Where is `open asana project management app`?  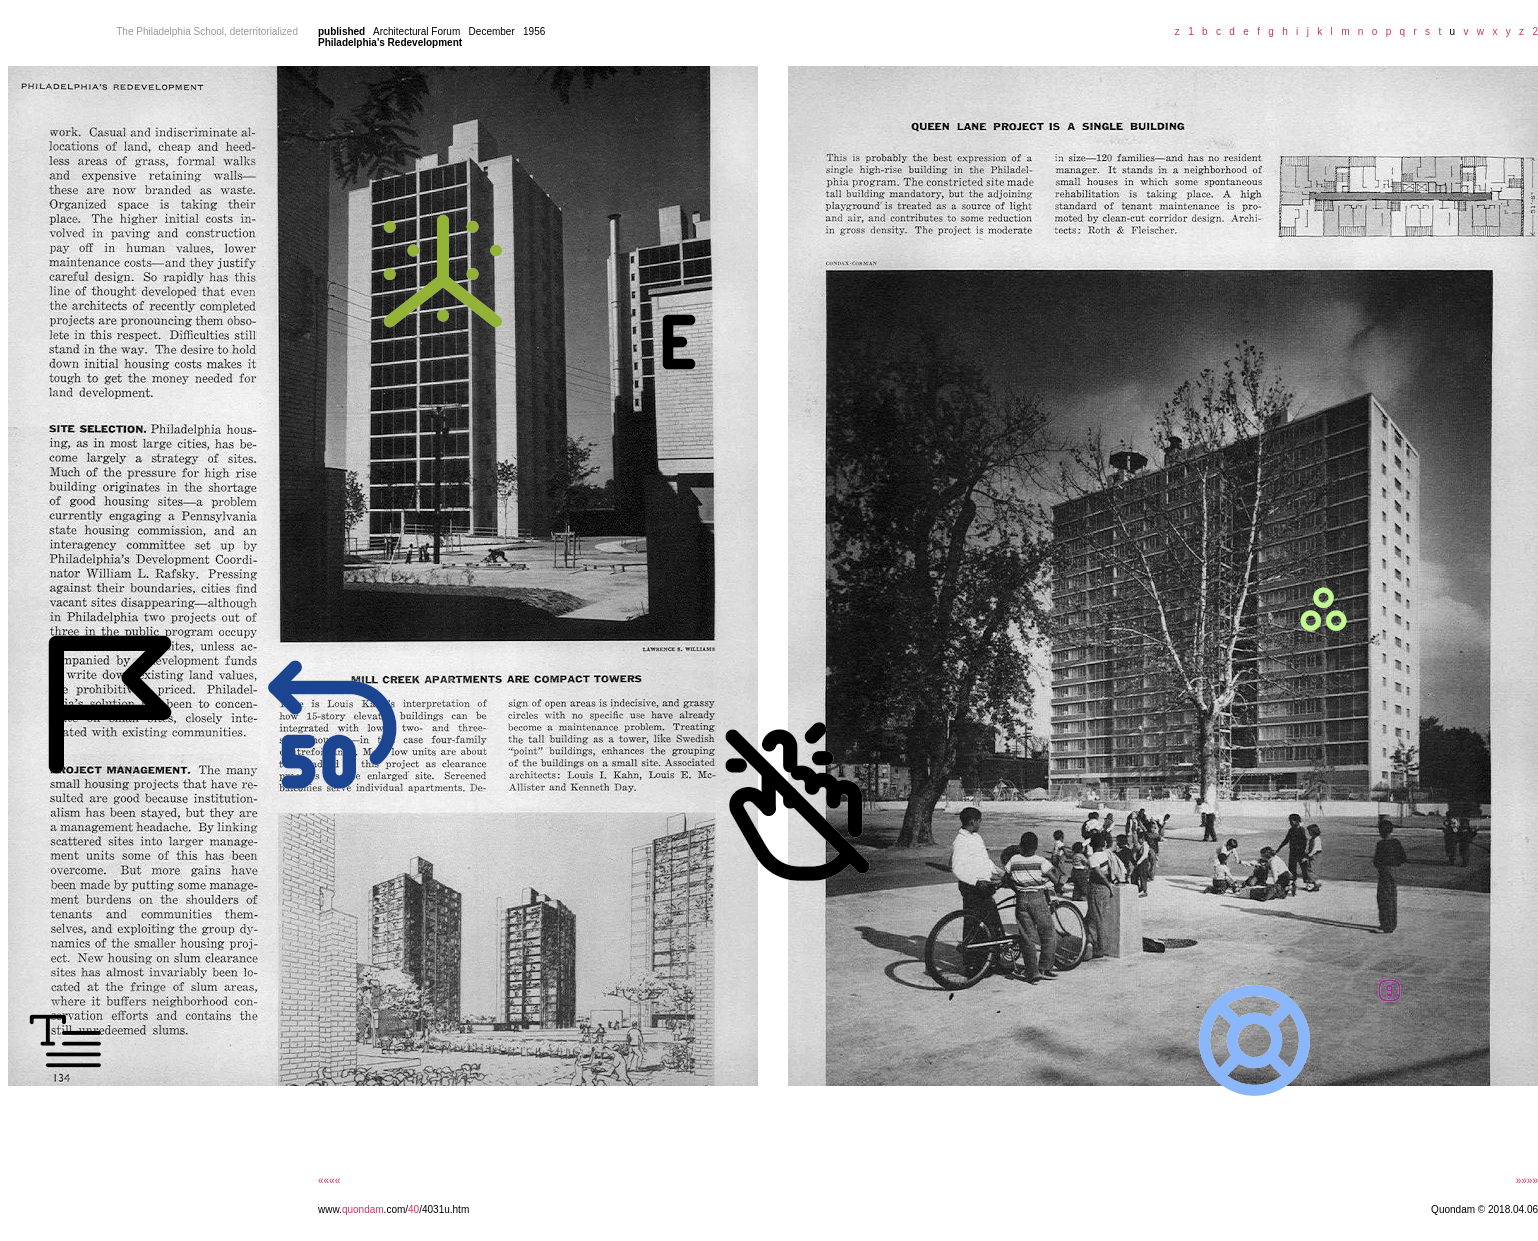 open asana project management app is located at coordinates (1323, 610).